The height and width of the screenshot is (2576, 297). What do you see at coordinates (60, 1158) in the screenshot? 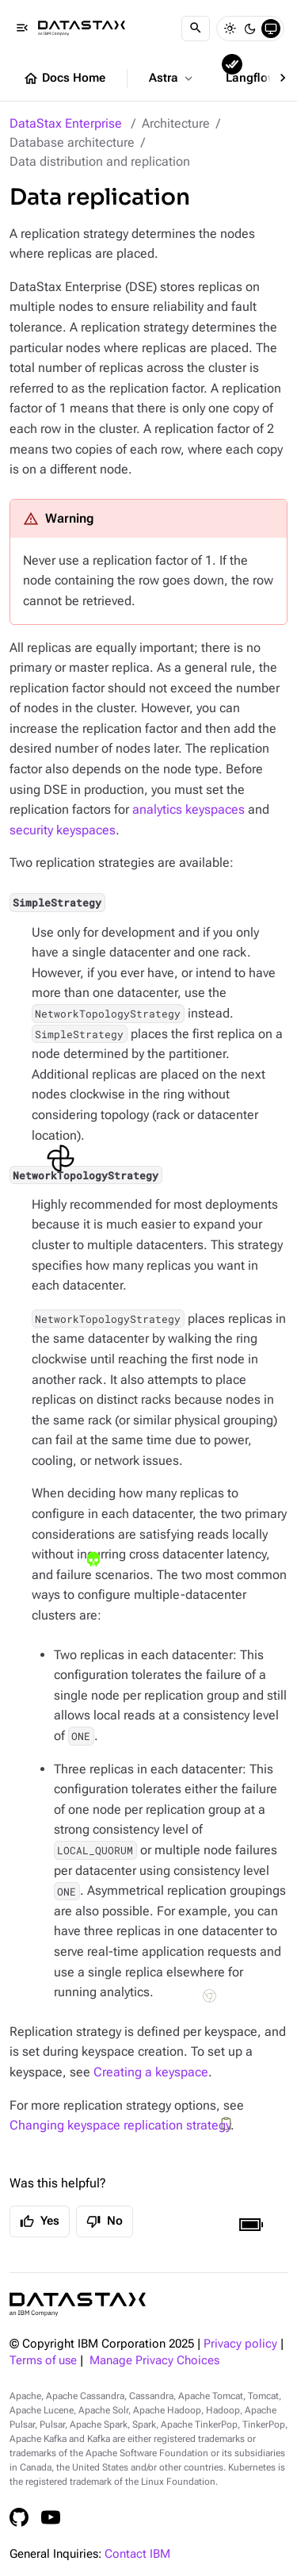
I see `open google photos` at bounding box center [60, 1158].